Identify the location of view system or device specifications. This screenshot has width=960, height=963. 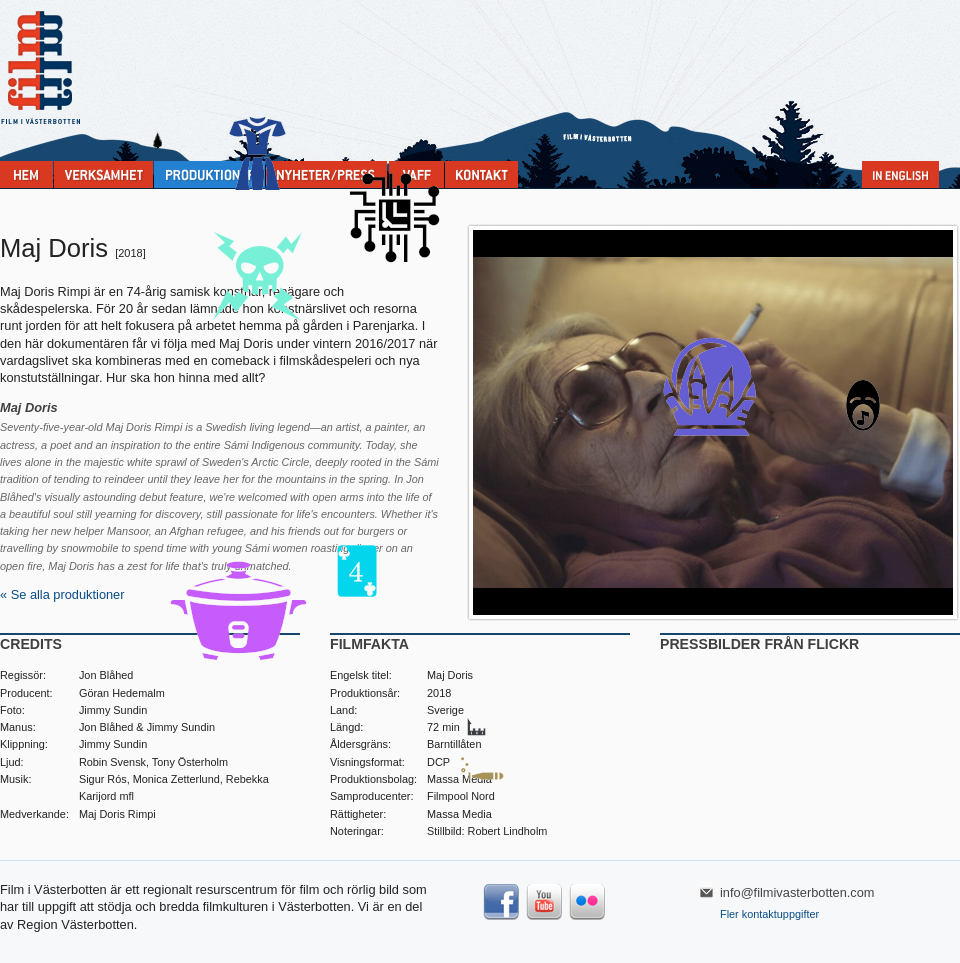
(394, 217).